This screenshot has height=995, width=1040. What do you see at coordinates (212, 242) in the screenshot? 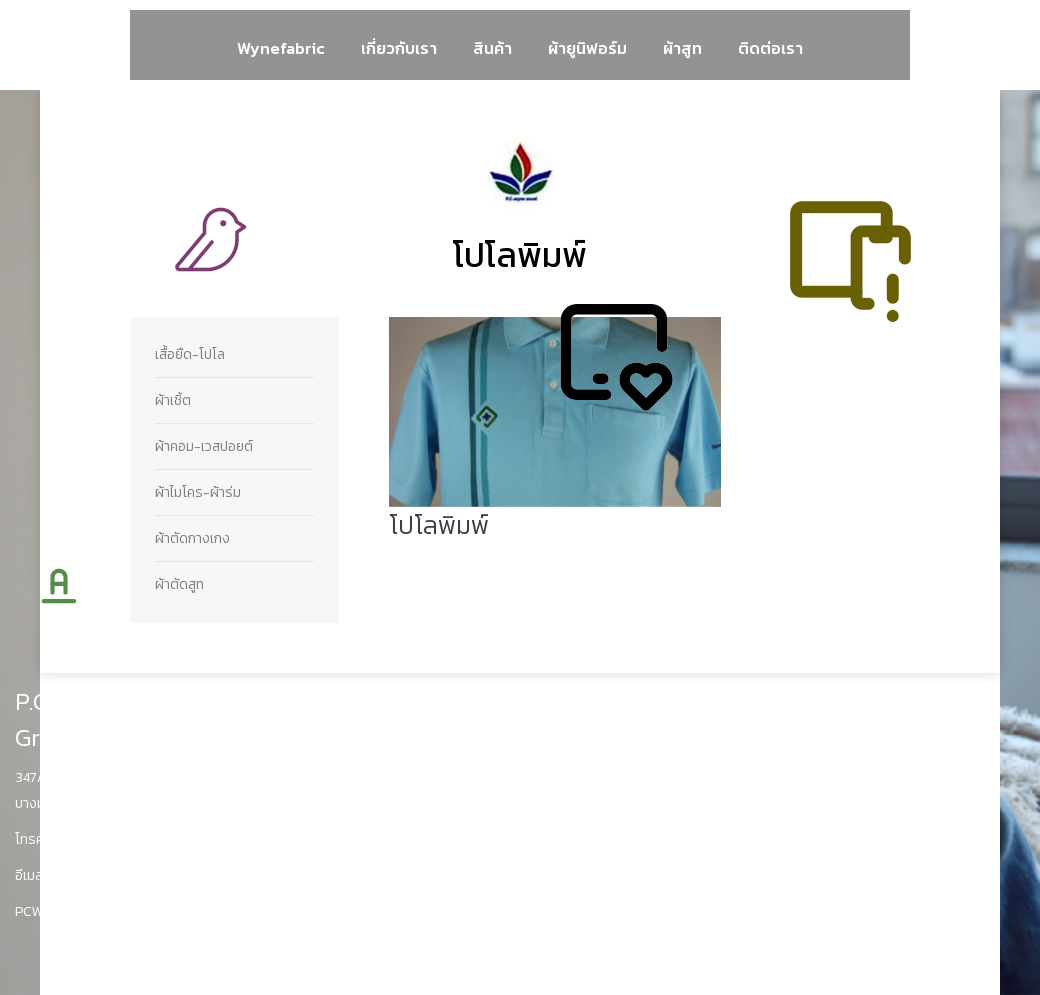
I see `access twitter or social media sharing` at bounding box center [212, 242].